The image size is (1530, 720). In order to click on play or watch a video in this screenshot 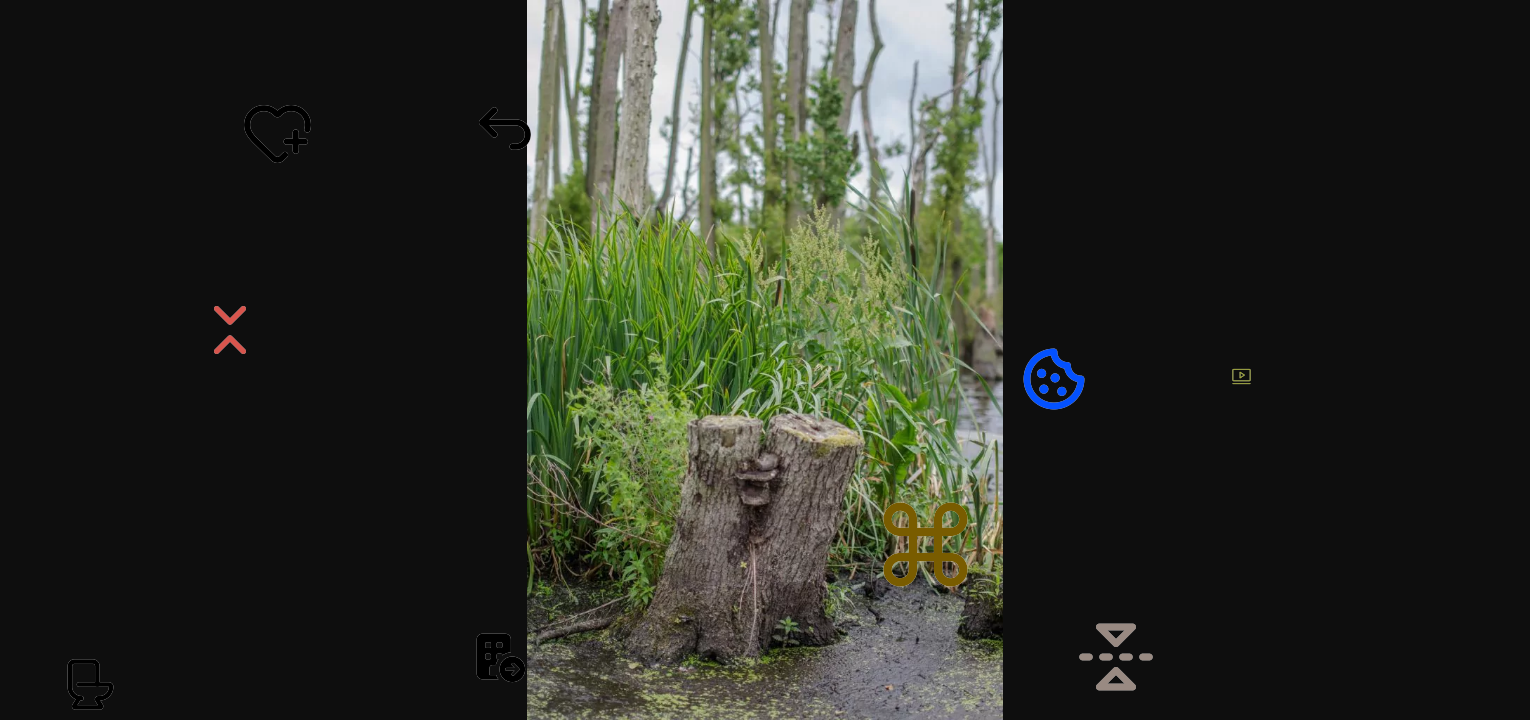, I will do `click(1241, 376)`.